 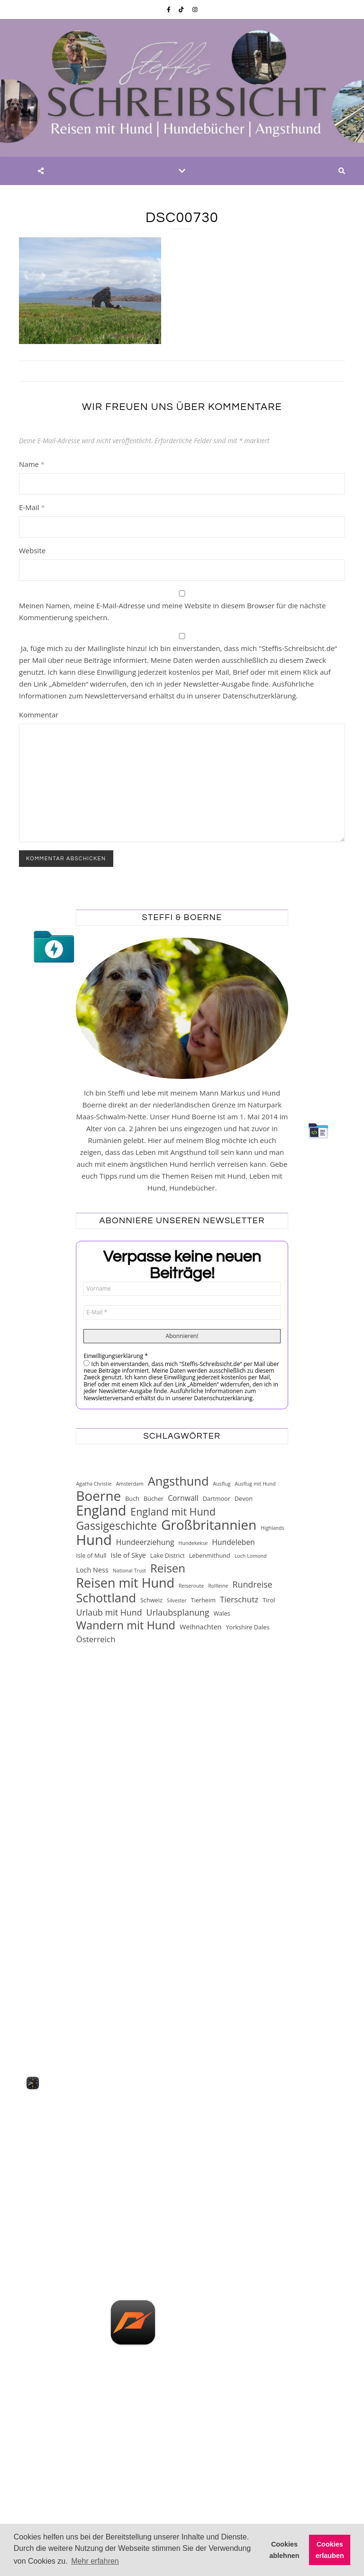 I want to click on open folder containing programming files, so click(x=318, y=1131).